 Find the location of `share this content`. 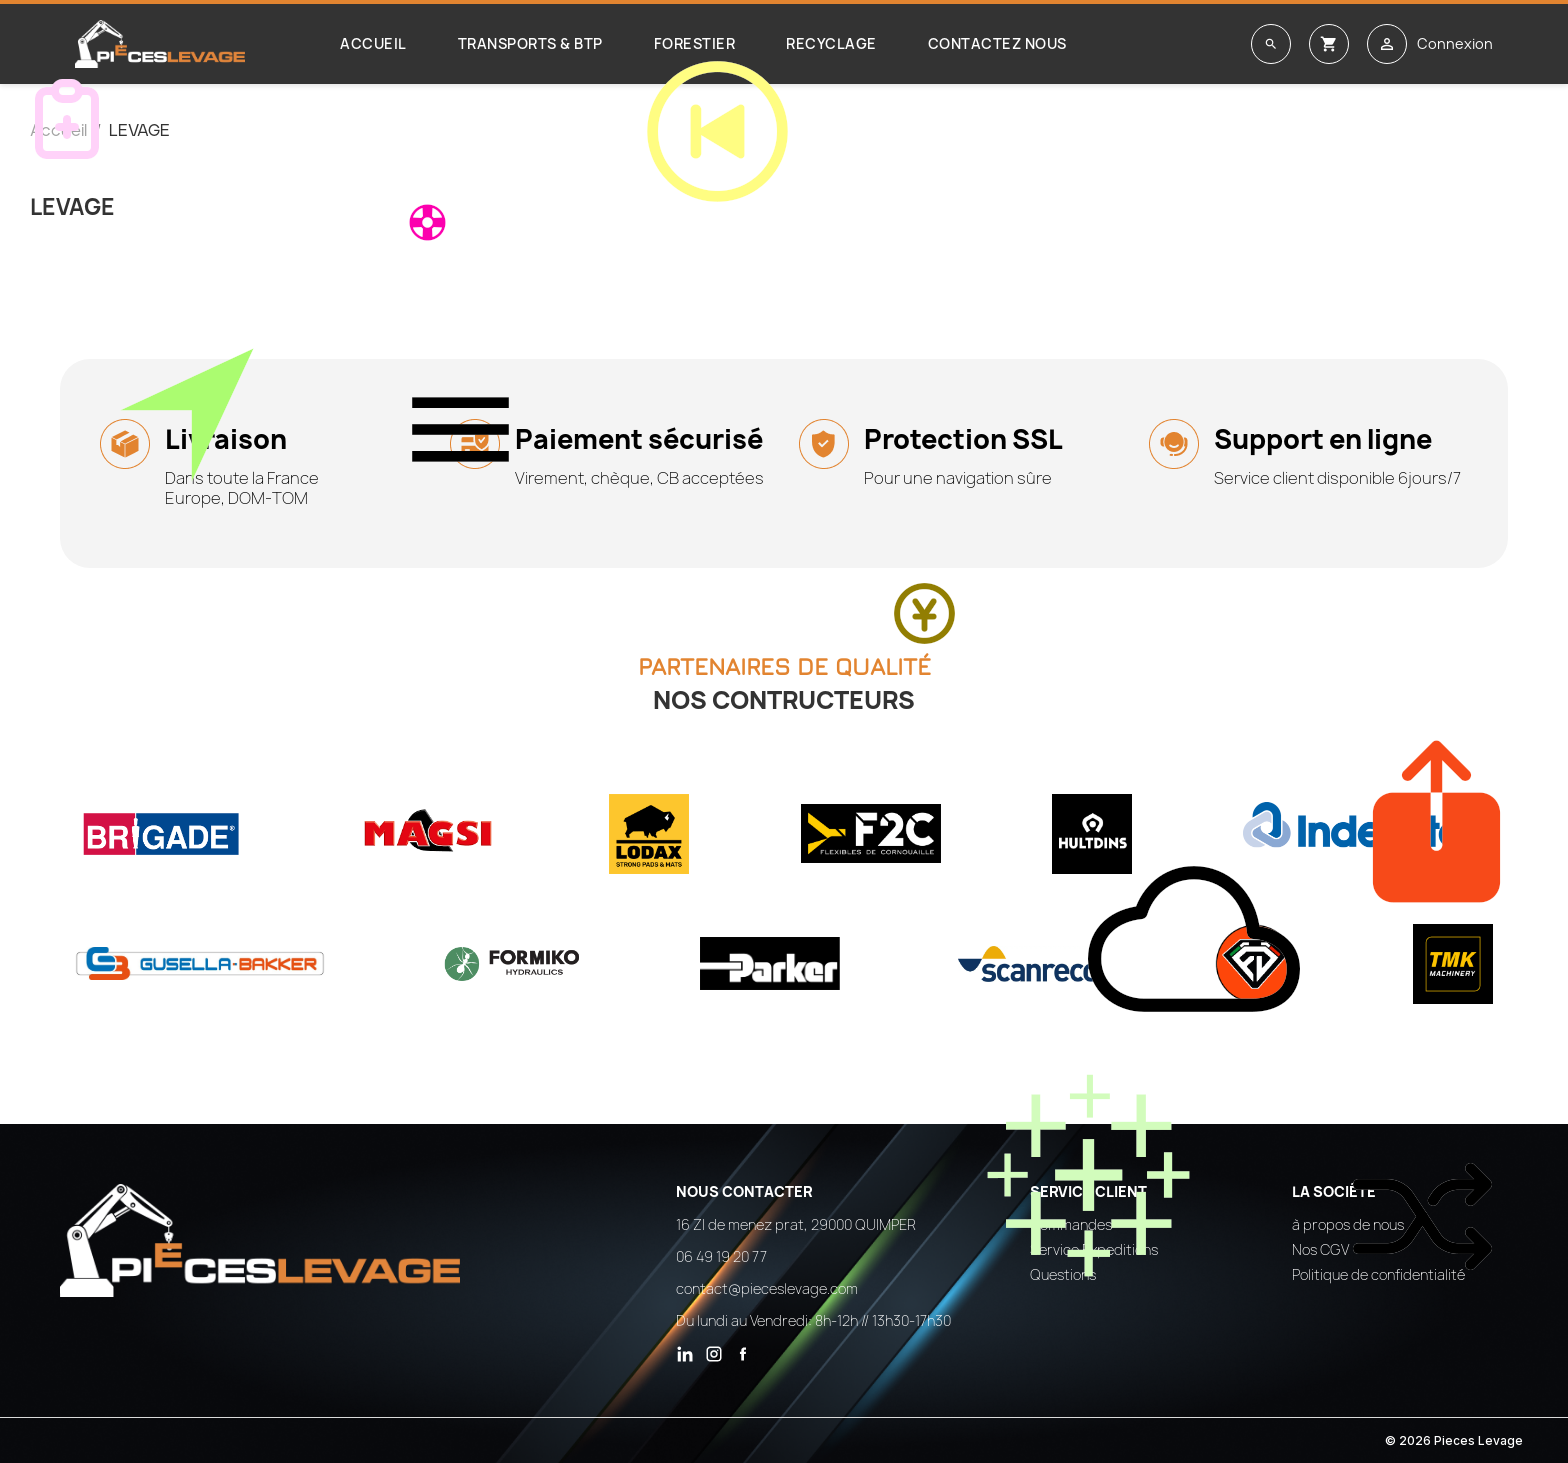

share this content is located at coordinates (1436, 821).